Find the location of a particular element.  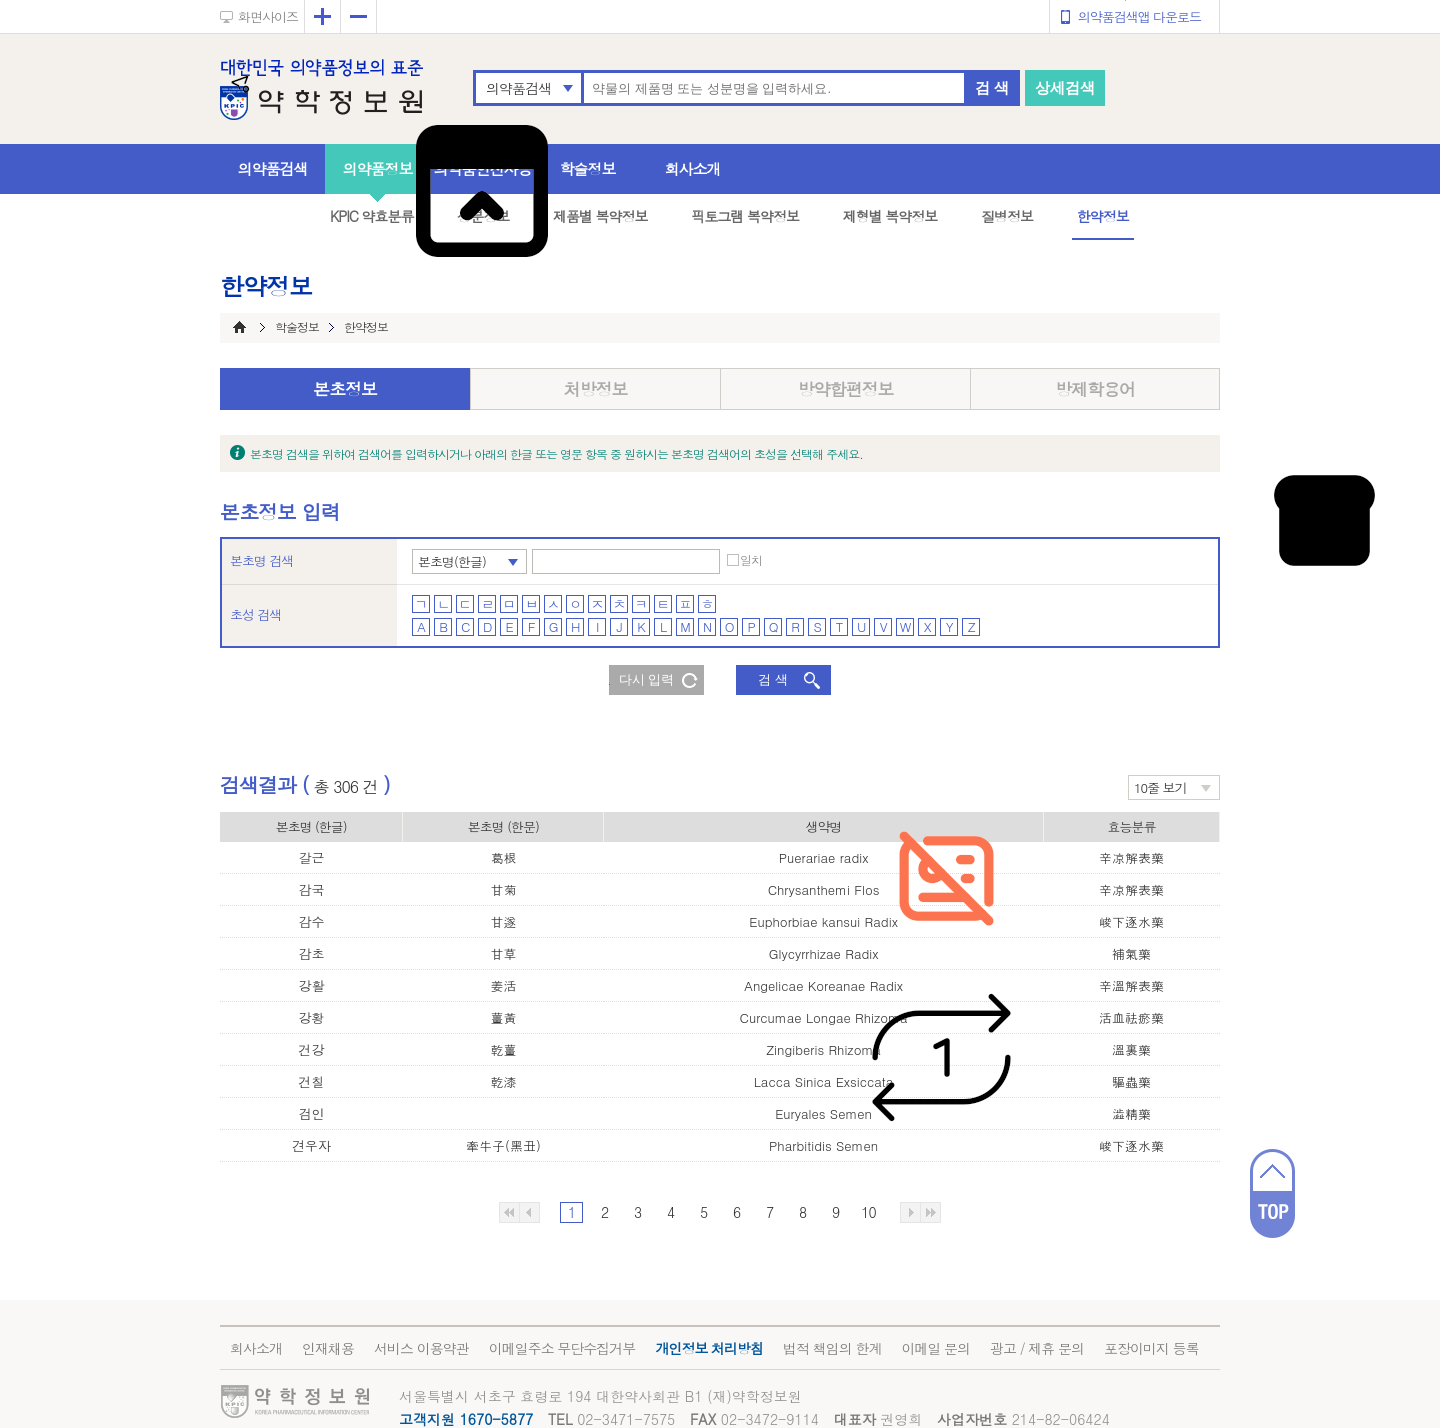

collapse the navigation bar is located at coordinates (482, 191).